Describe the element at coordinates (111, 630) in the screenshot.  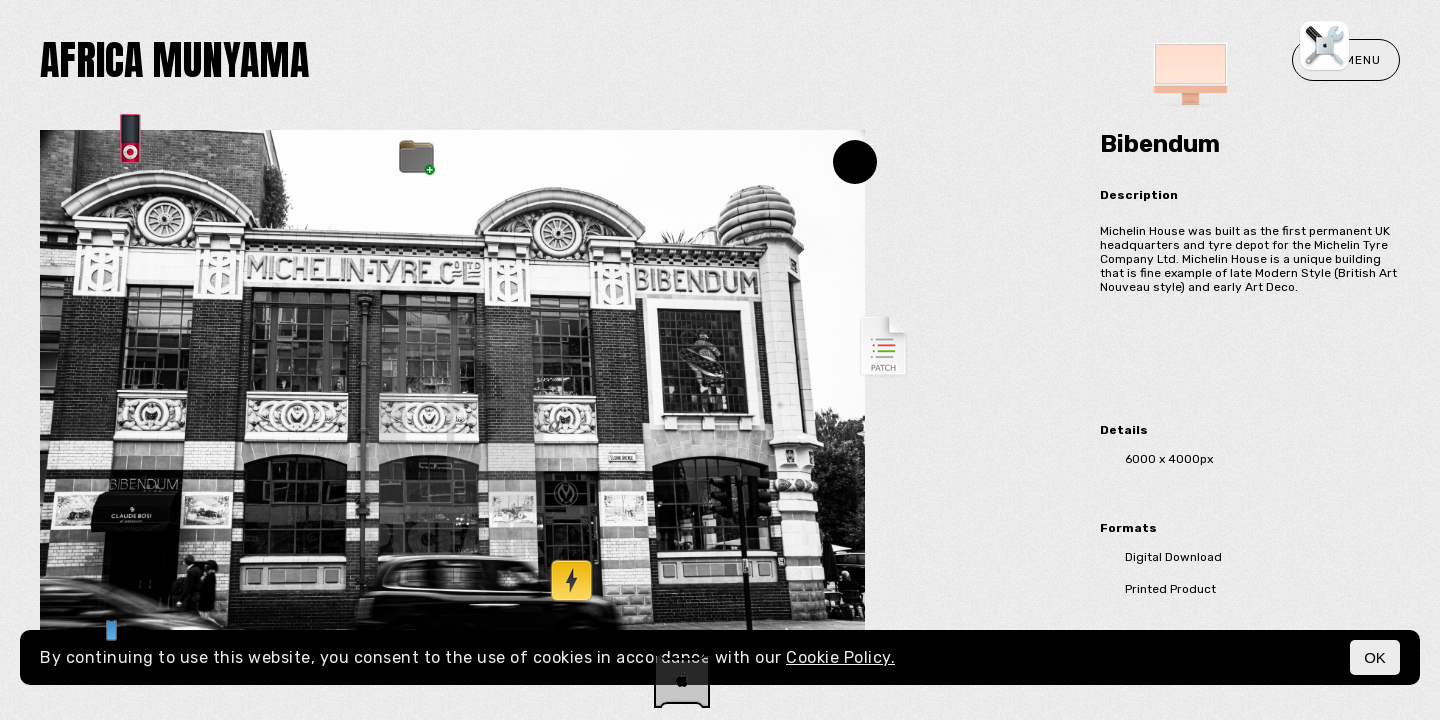
I see `iPhone XS Max device icon` at that location.